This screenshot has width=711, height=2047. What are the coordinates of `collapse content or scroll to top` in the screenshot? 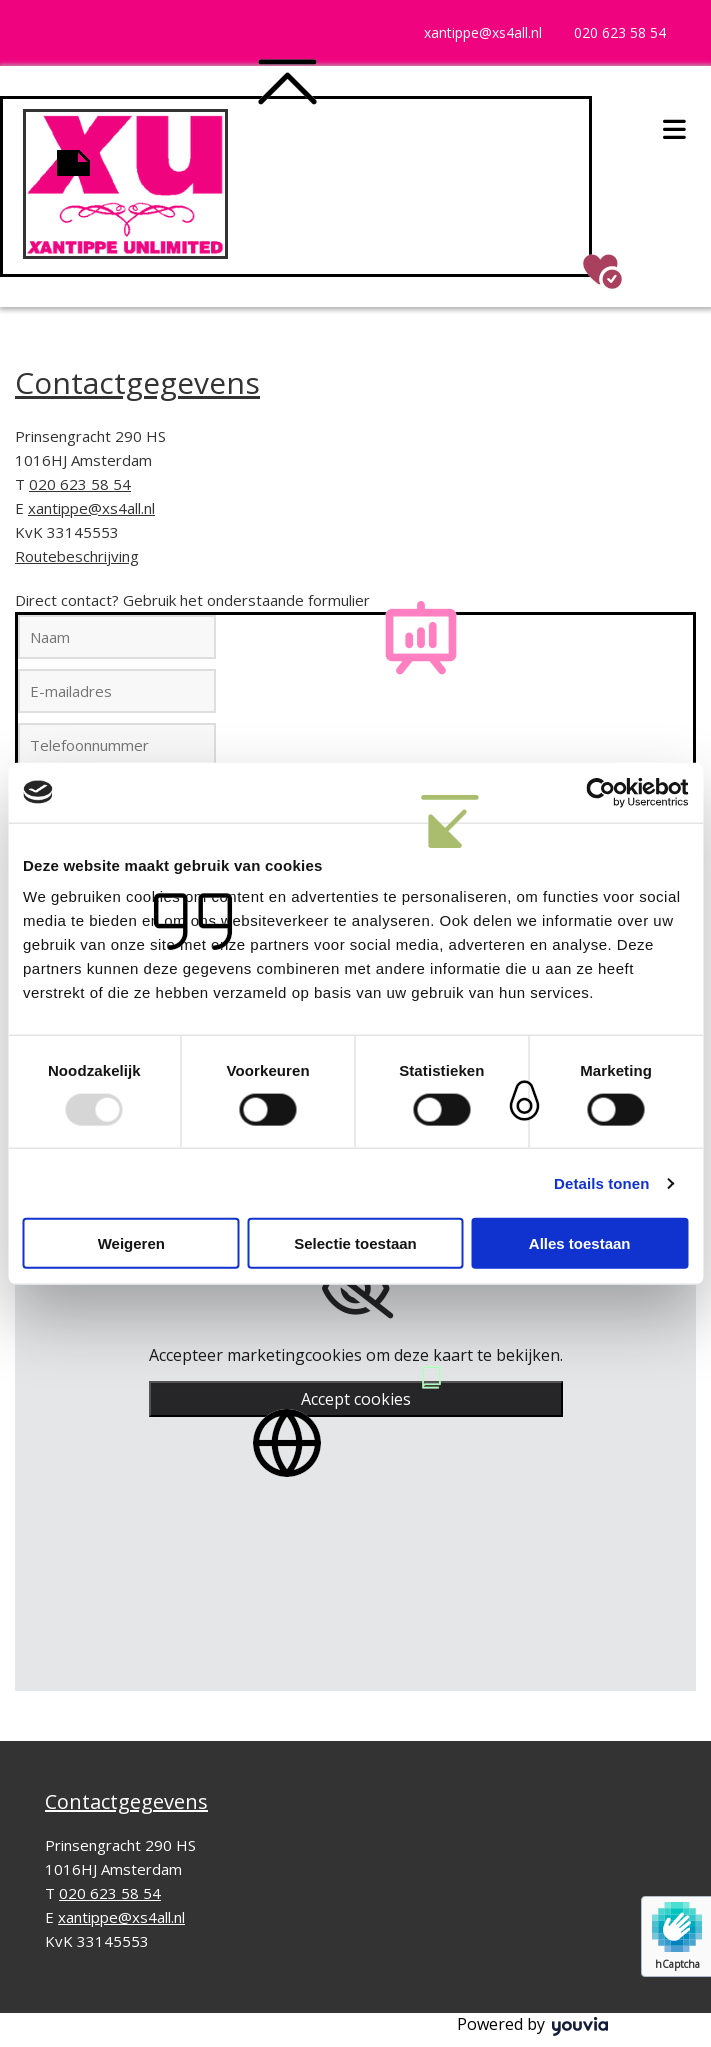 It's located at (287, 80).